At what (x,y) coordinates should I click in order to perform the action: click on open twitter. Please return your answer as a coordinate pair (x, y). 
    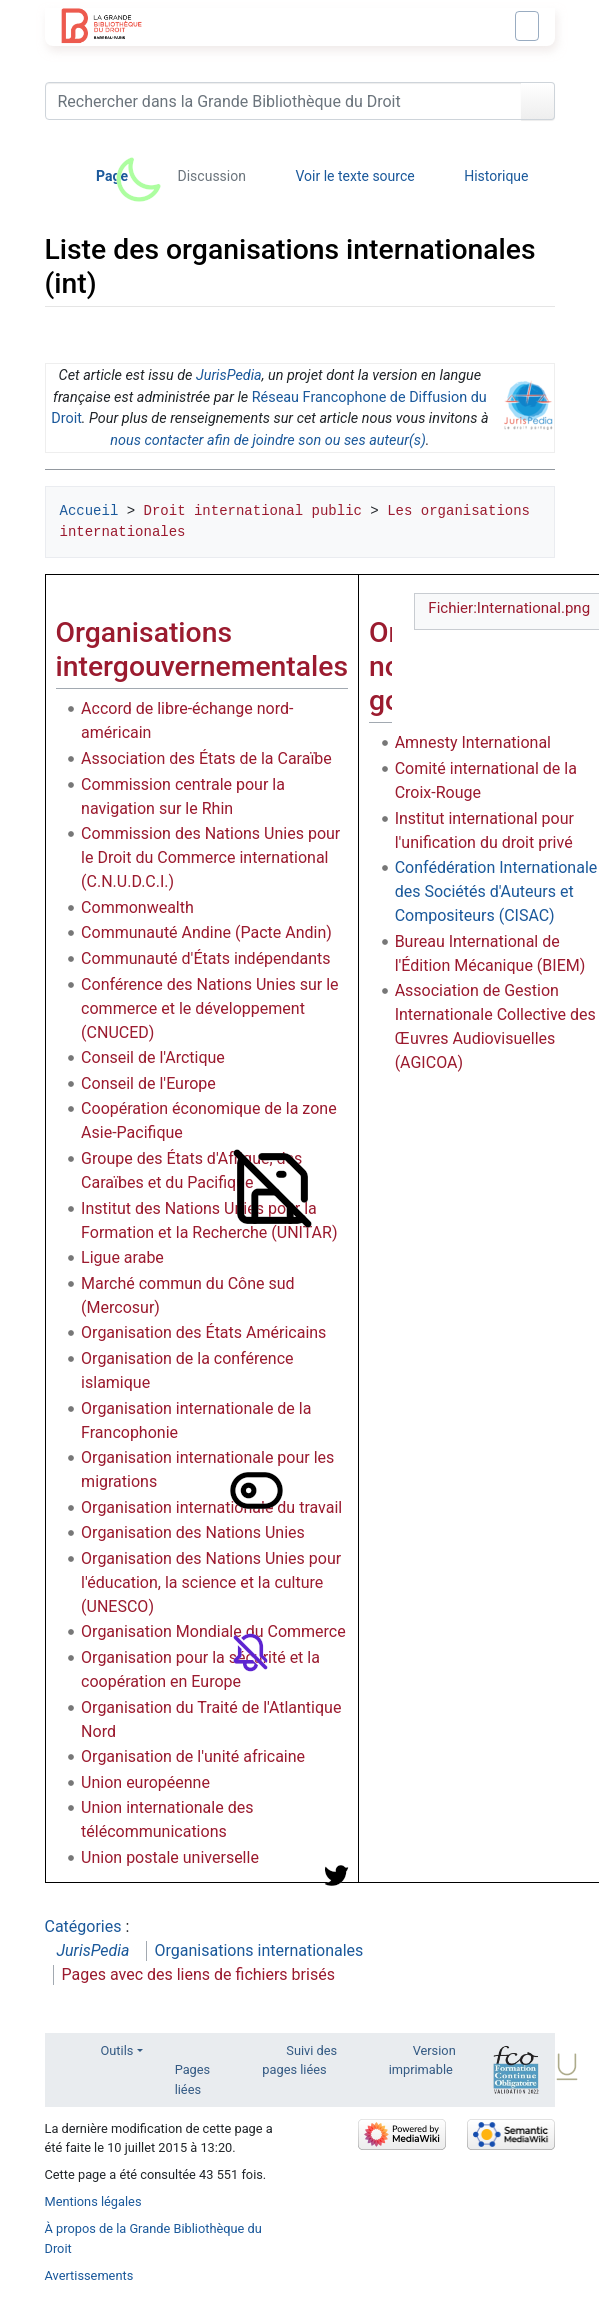
    Looking at the image, I should click on (336, 1875).